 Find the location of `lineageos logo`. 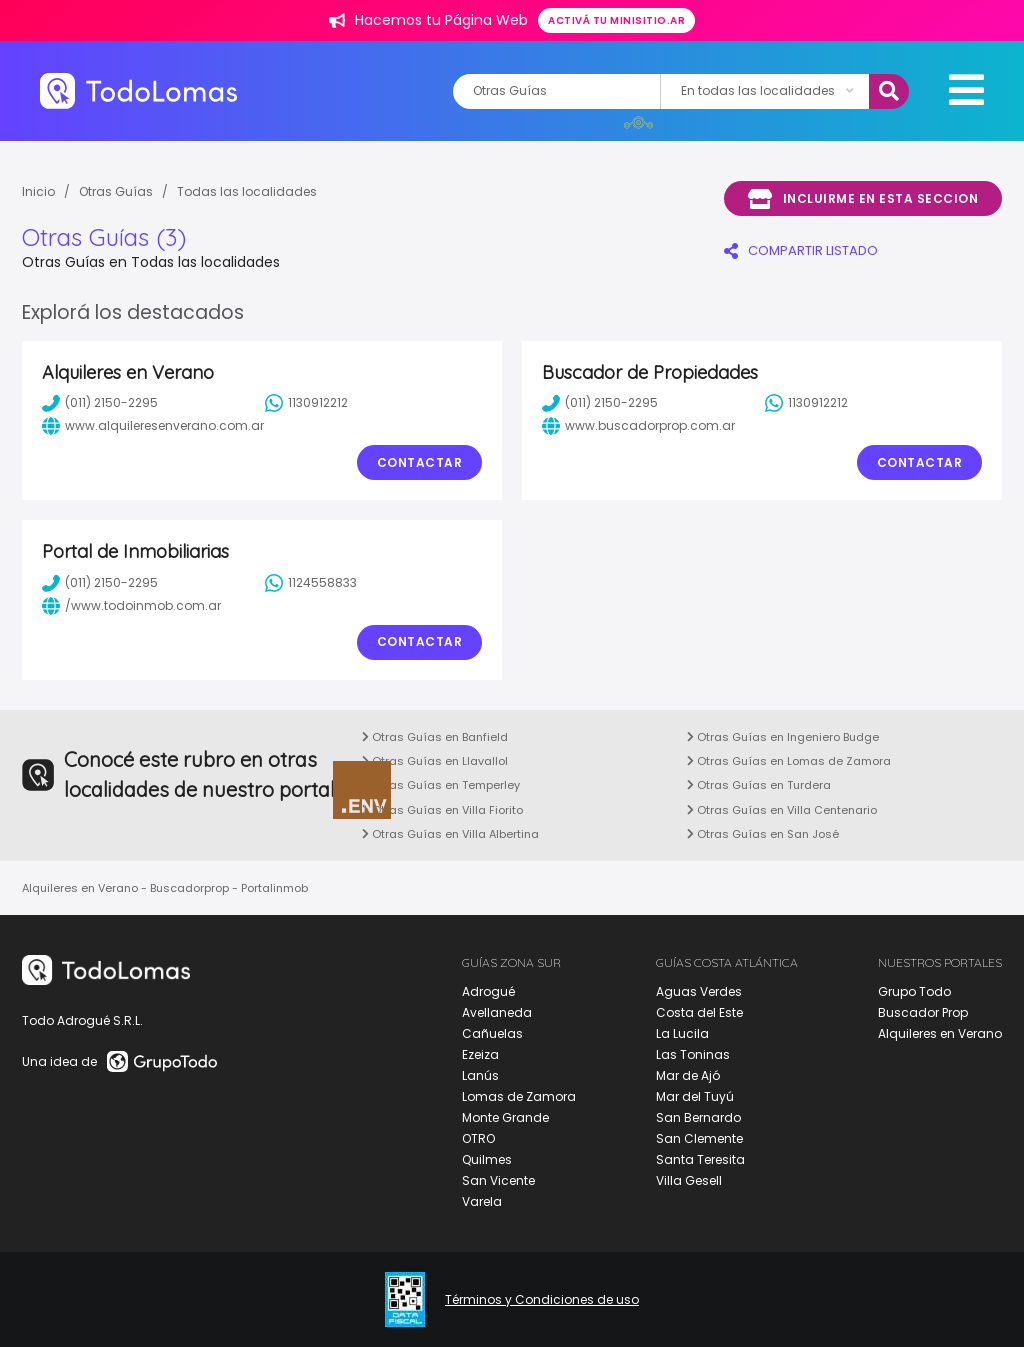

lineageos logo is located at coordinates (638, 122).